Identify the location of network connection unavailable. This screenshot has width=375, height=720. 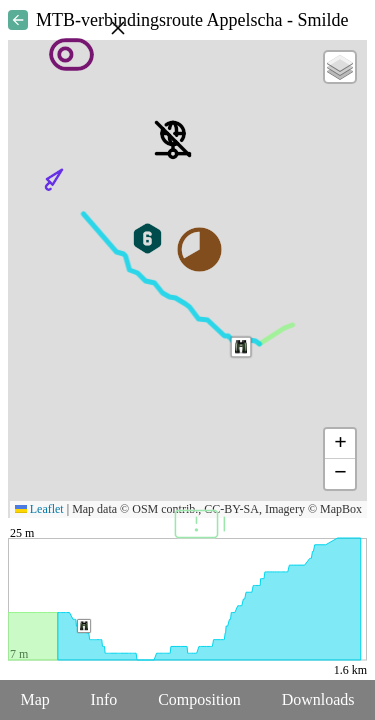
(173, 139).